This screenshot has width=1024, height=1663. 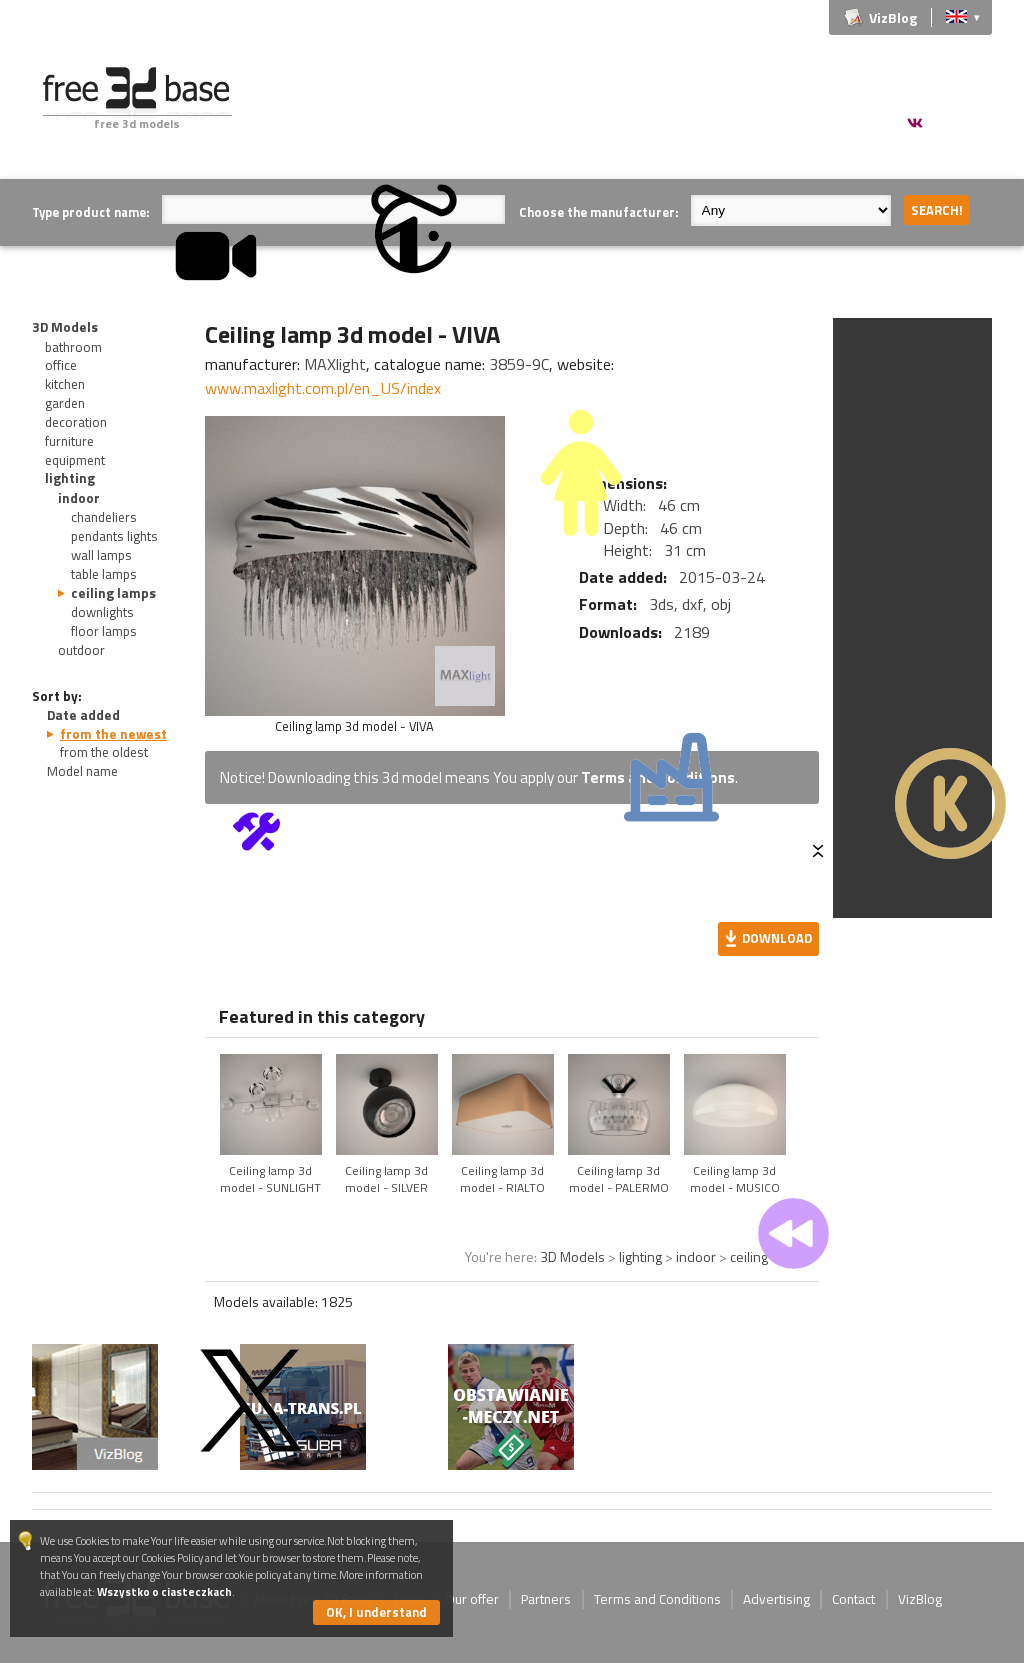 What do you see at coordinates (793, 1233) in the screenshot?
I see `skip to previous track` at bounding box center [793, 1233].